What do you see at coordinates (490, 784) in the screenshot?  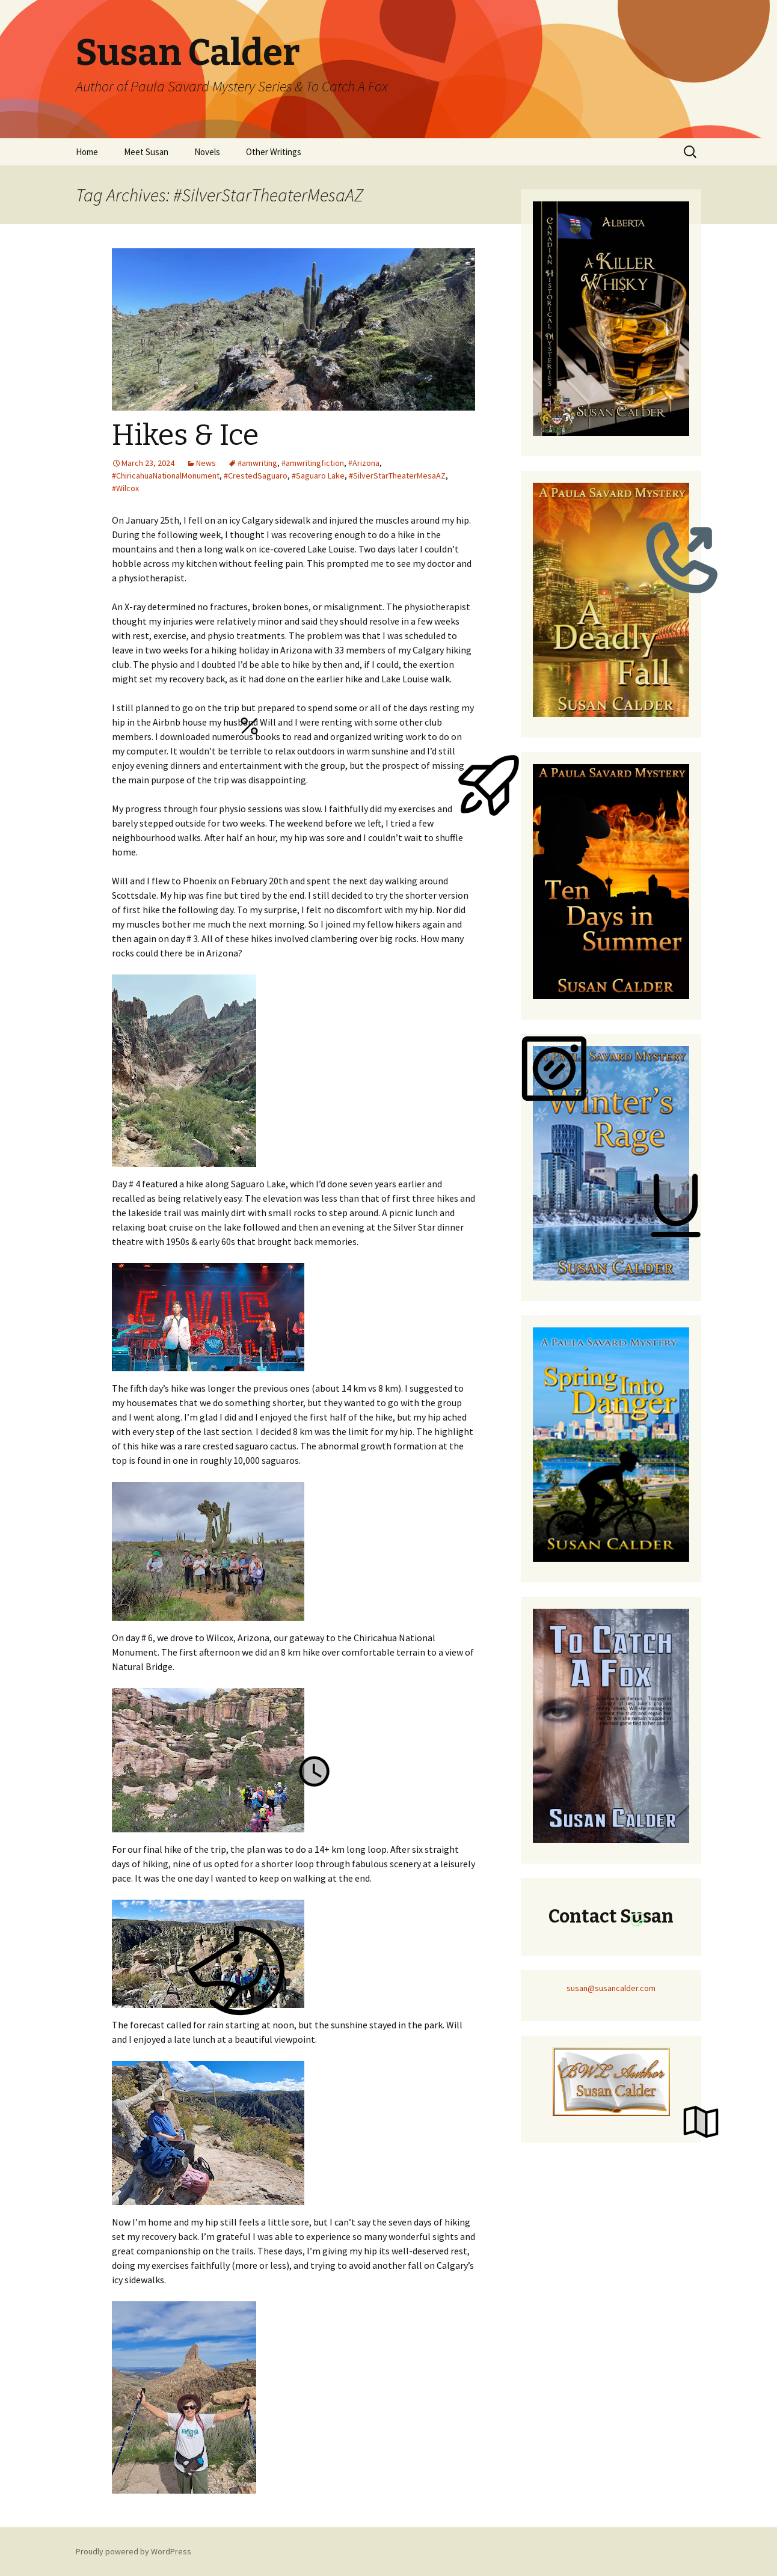 I see `launch or deploy a project` at bounding box center [490, 784].